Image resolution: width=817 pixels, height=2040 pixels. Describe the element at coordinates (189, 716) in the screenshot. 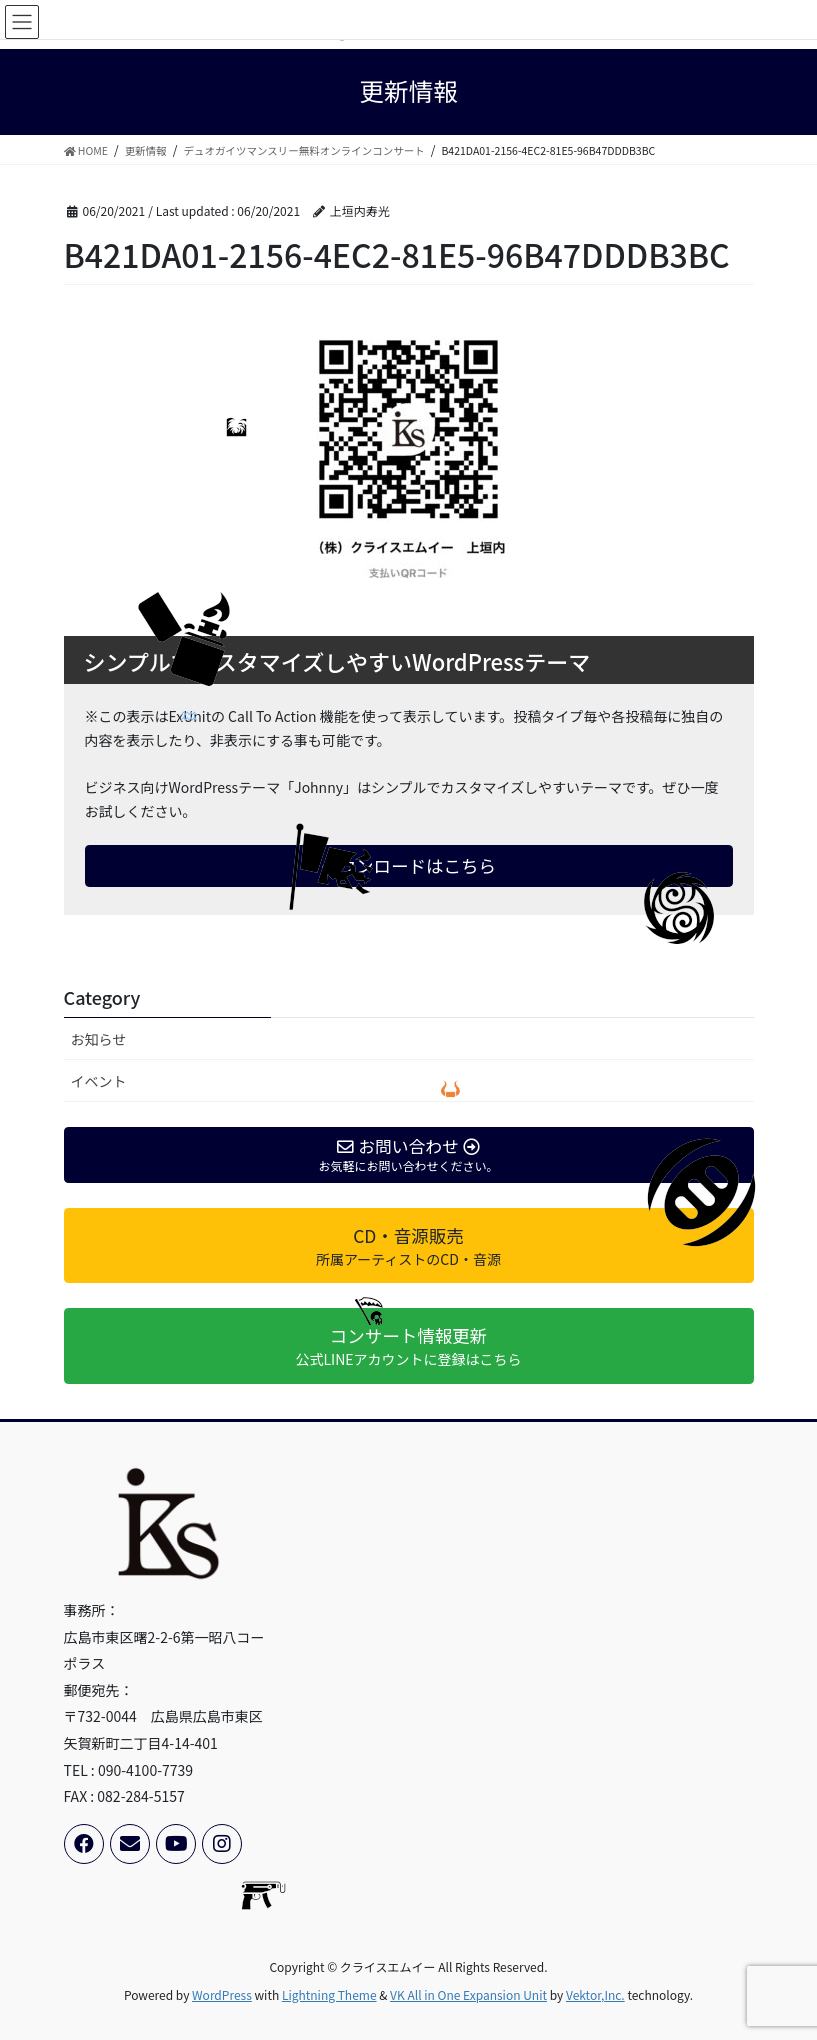

I see `represents the aquarius zodiac sign` at that location.